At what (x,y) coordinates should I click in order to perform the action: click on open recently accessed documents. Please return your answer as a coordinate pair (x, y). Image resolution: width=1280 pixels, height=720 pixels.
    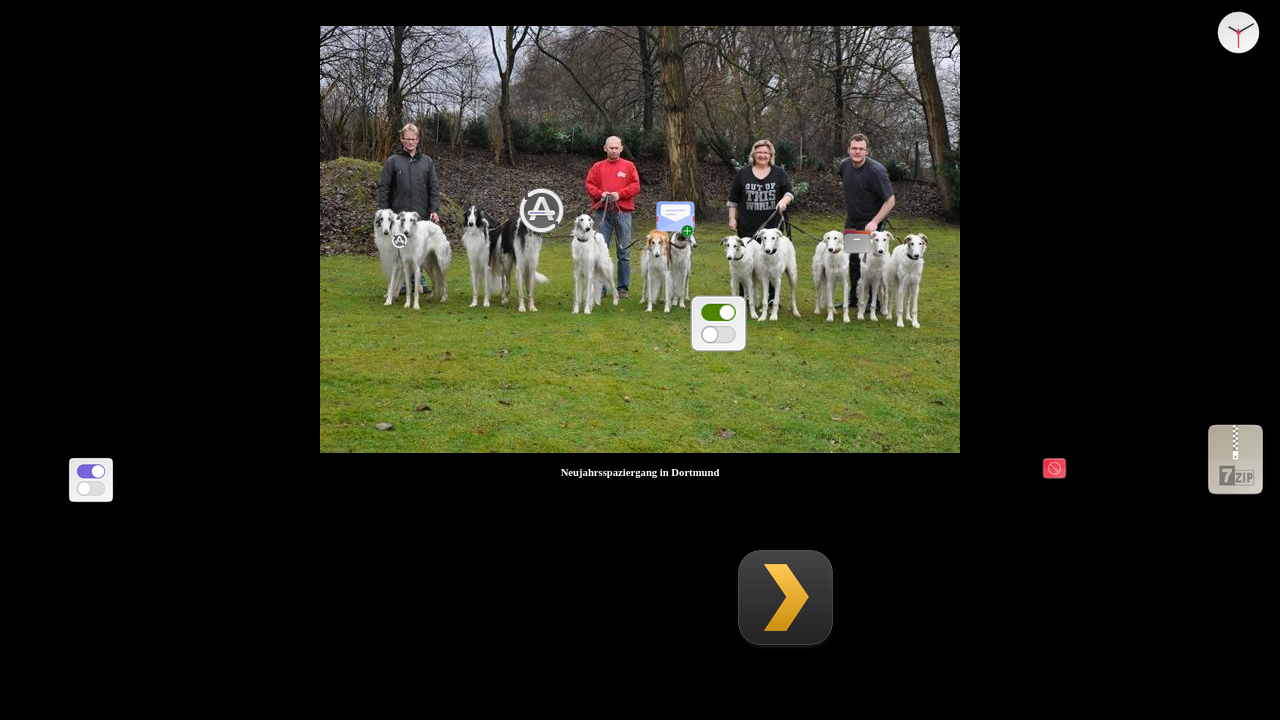
    Looking at the image, I should click on (1238, 32).